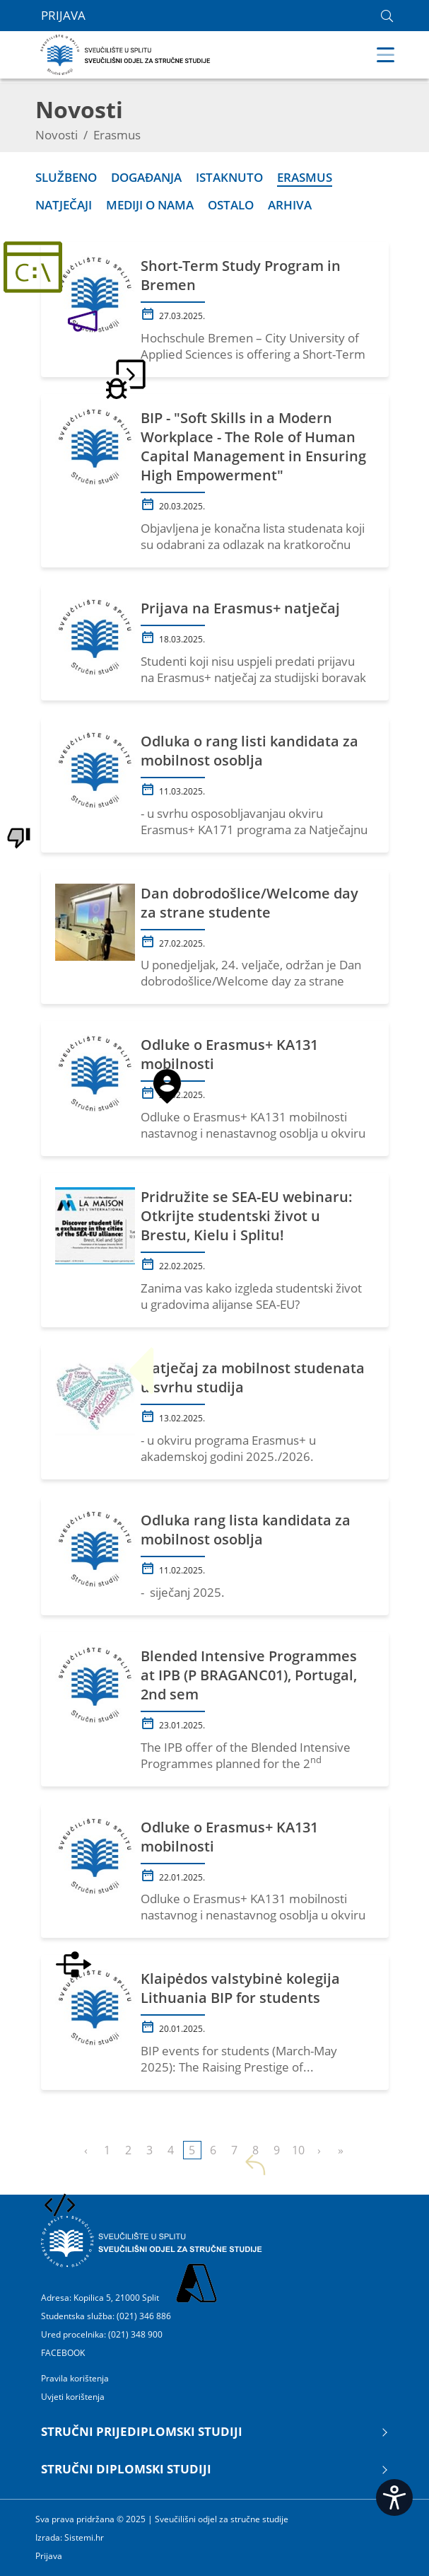 This screenshot has width=429, height=2576. Describe the element at coordinates (33, 267) in the screenshot. I see `open command prompt terminal` at that location.